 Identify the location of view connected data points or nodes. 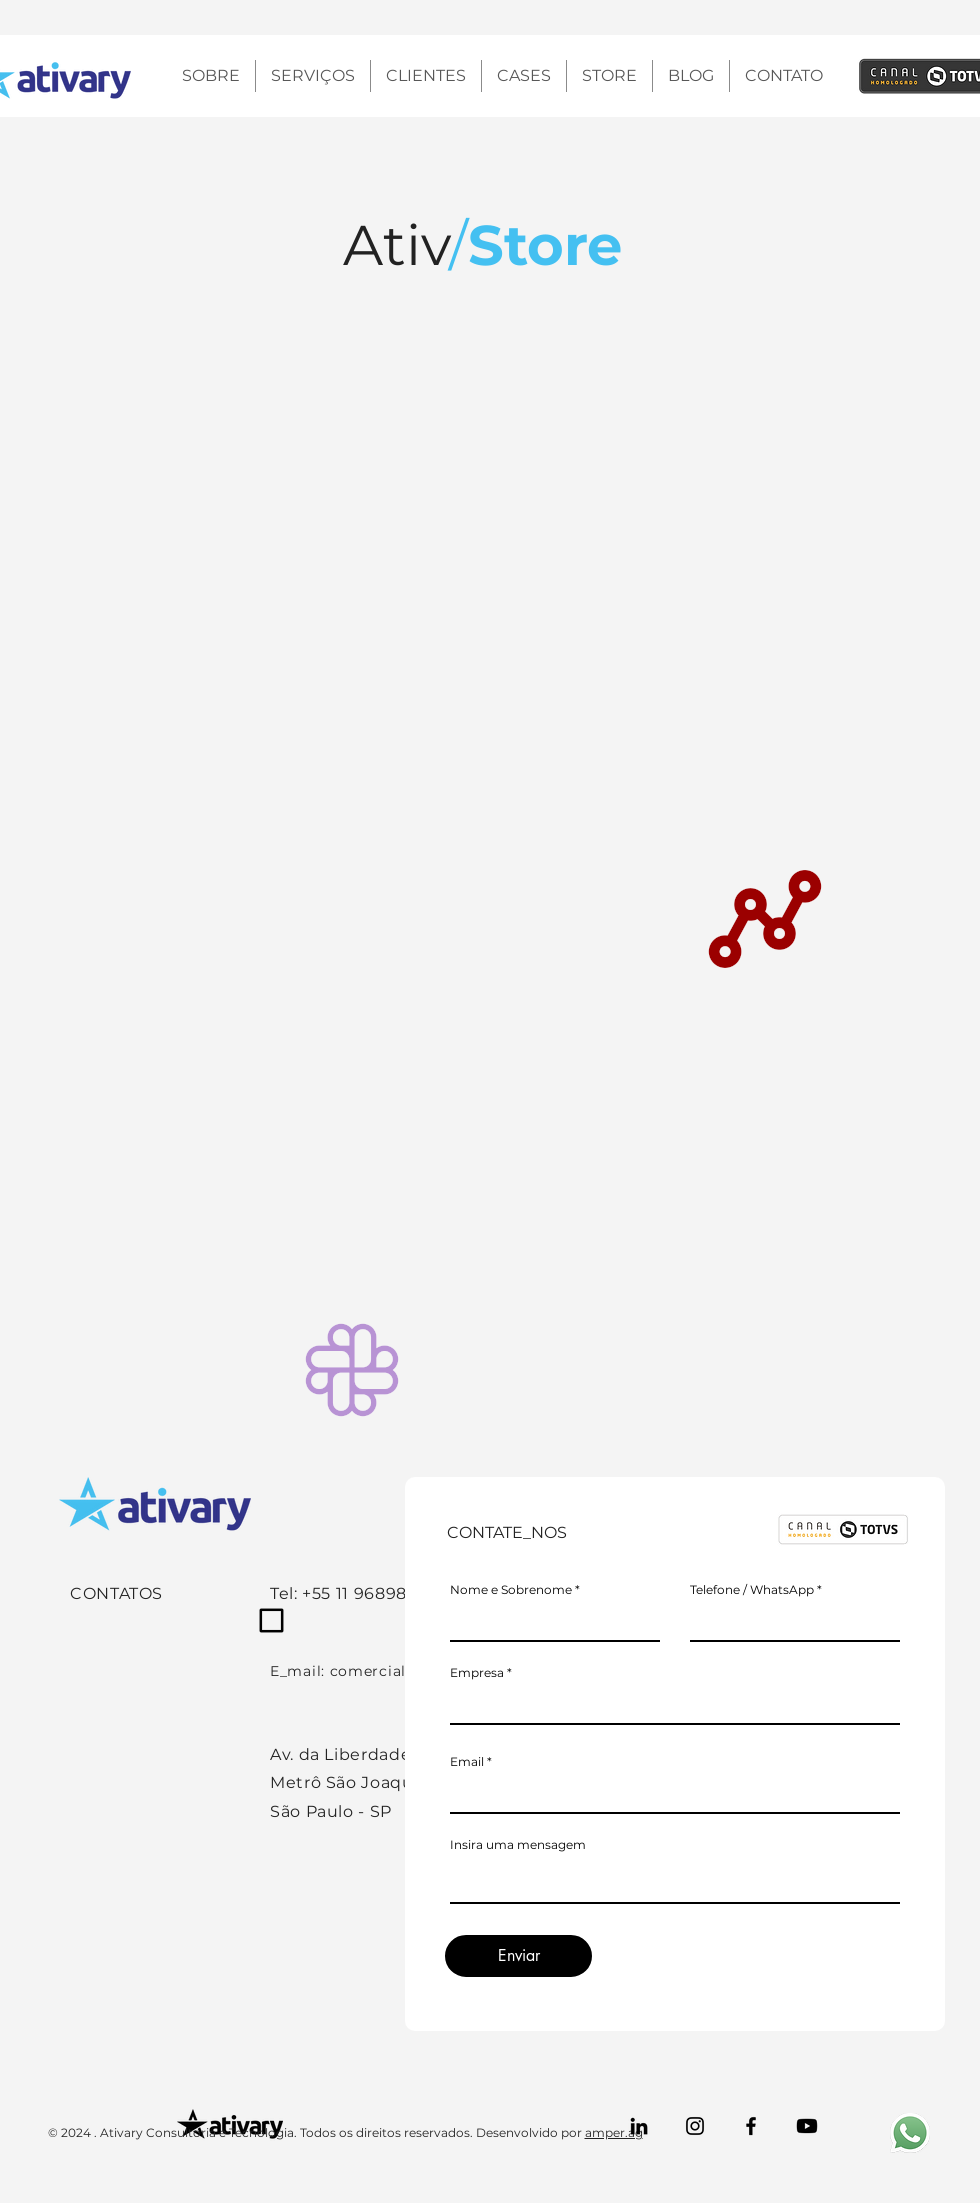
(765, 919).